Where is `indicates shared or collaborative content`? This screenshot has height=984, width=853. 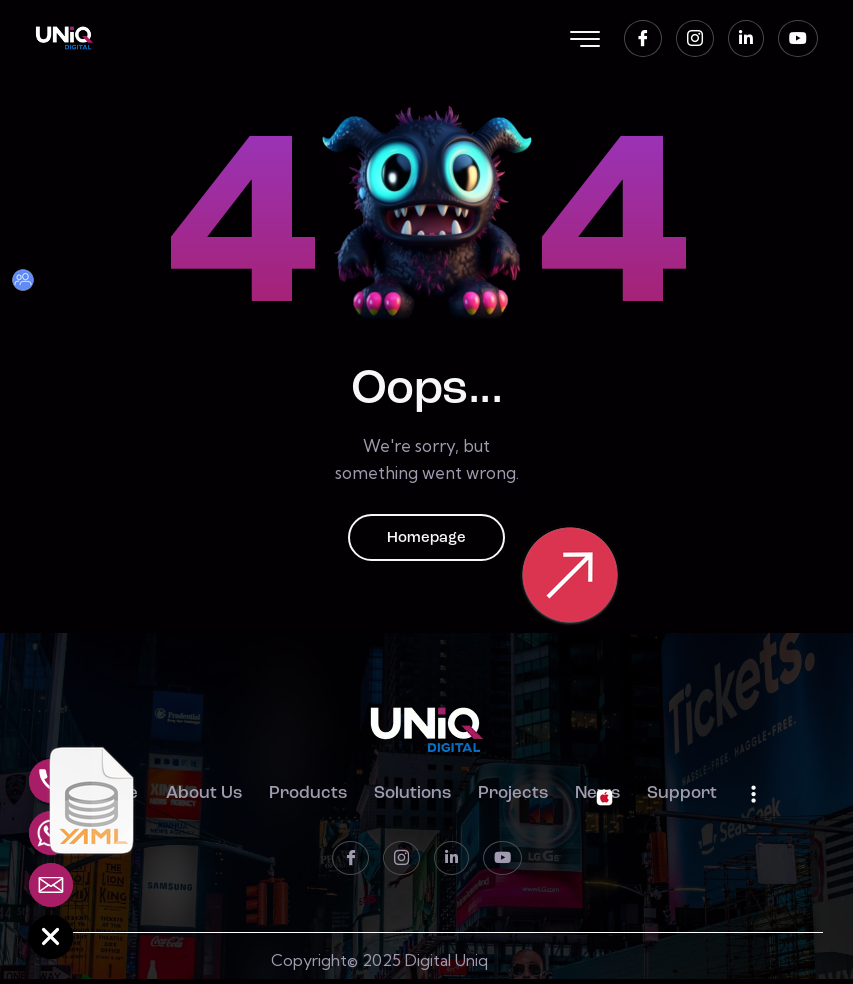
indicates shared or collaborative content is located at coordinates (23, 280).